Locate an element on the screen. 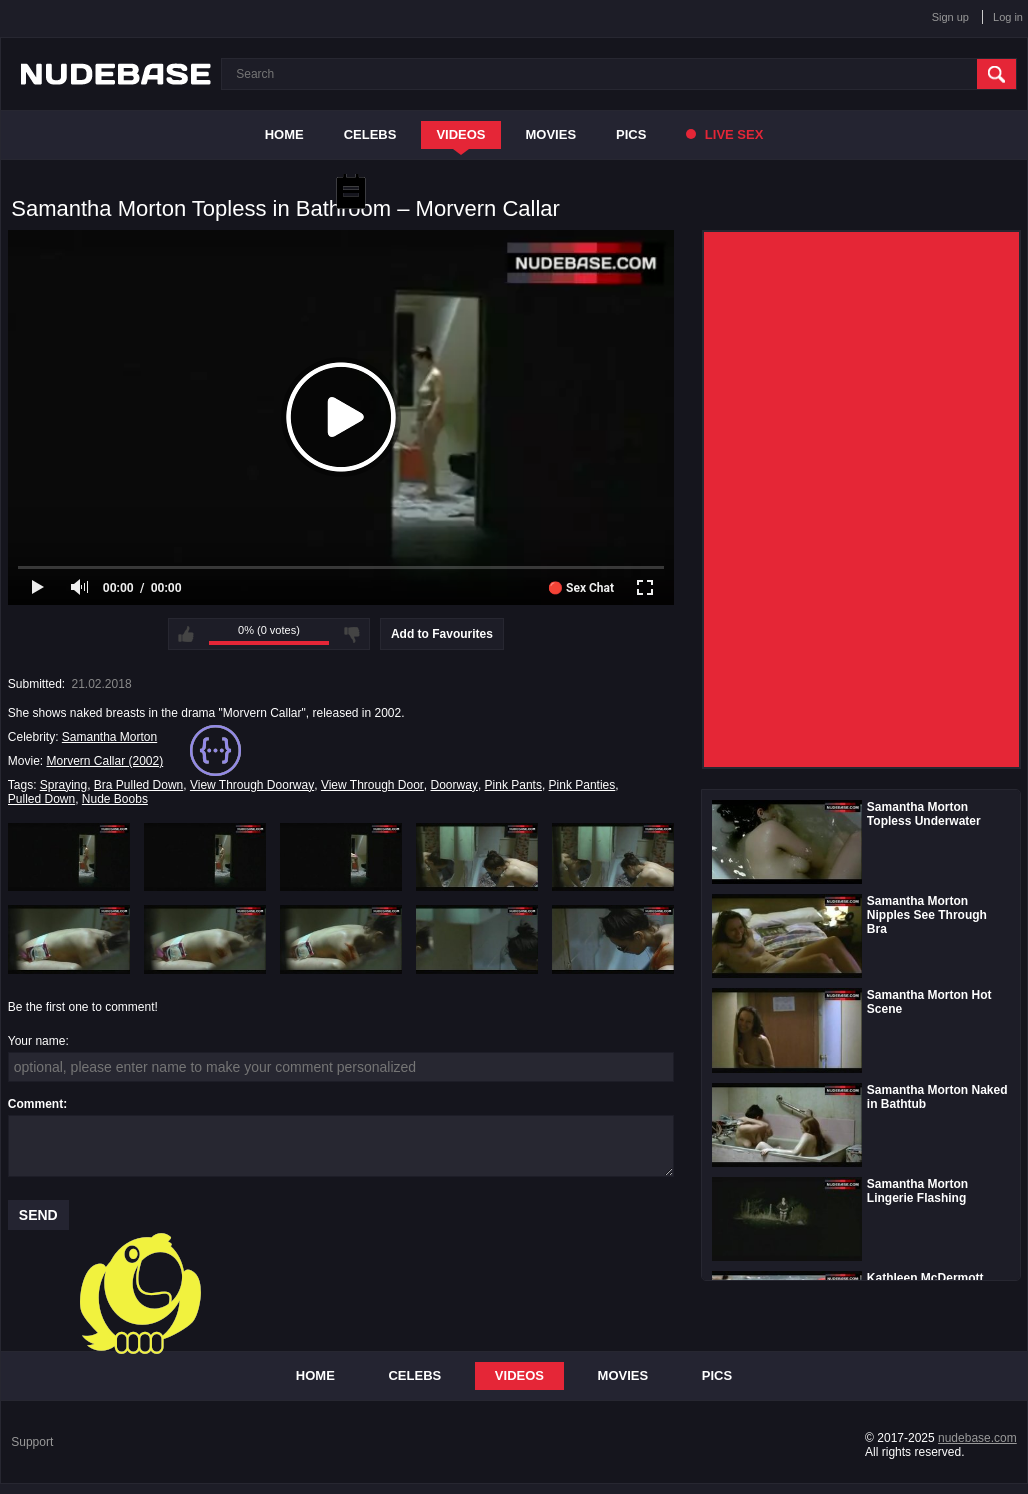 The width and height of the screenshot is (1028, 1494). themeisle brand logo is located at coordinates (140, 1293).